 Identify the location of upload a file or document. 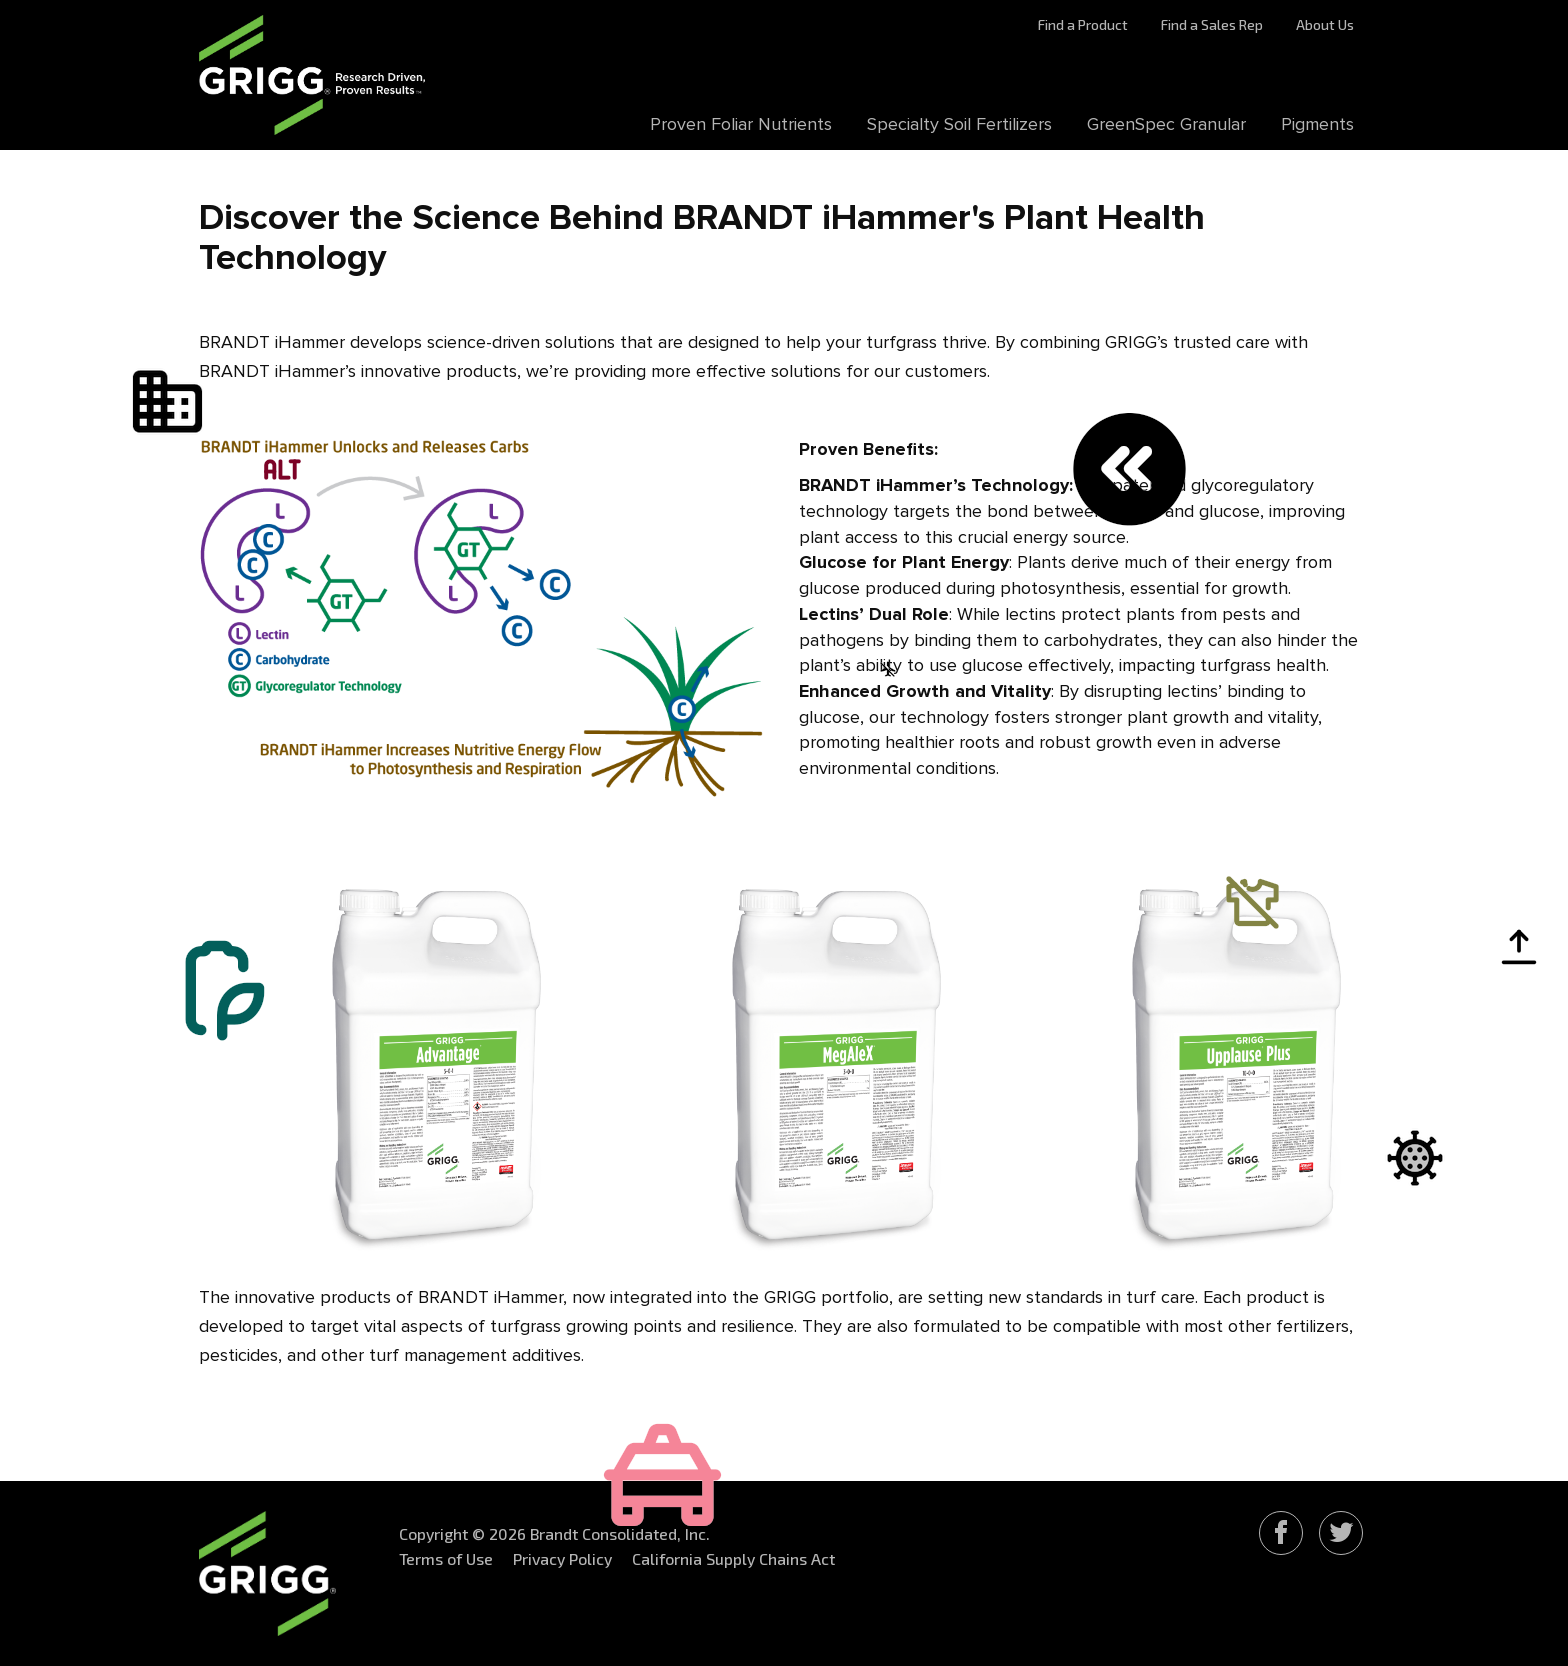
(1519, 947).